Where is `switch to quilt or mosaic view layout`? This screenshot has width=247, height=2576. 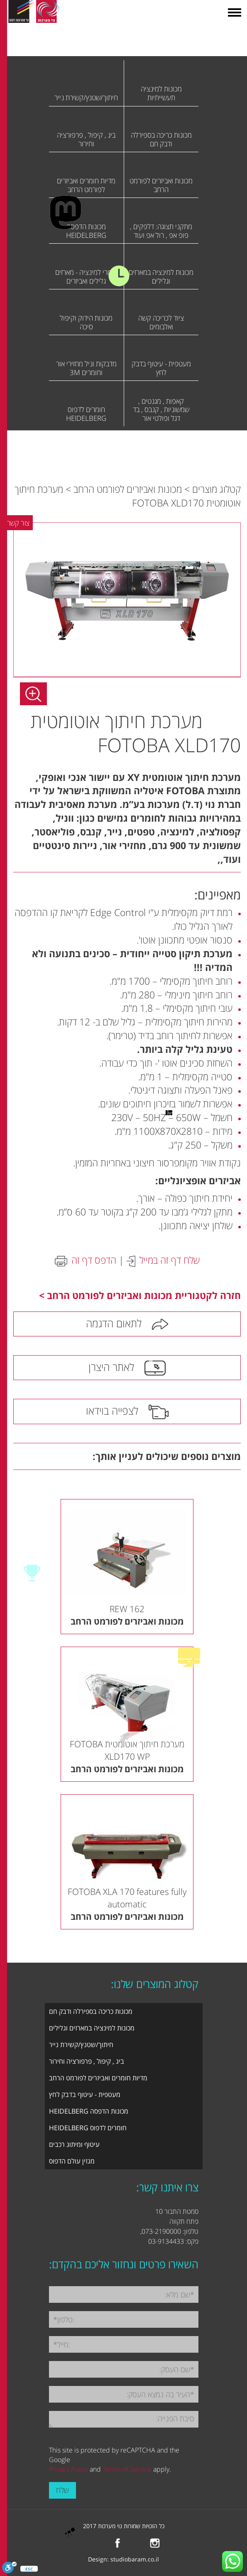 switch to quilt or mosaic view layout is located at coordinates (169, 1113).